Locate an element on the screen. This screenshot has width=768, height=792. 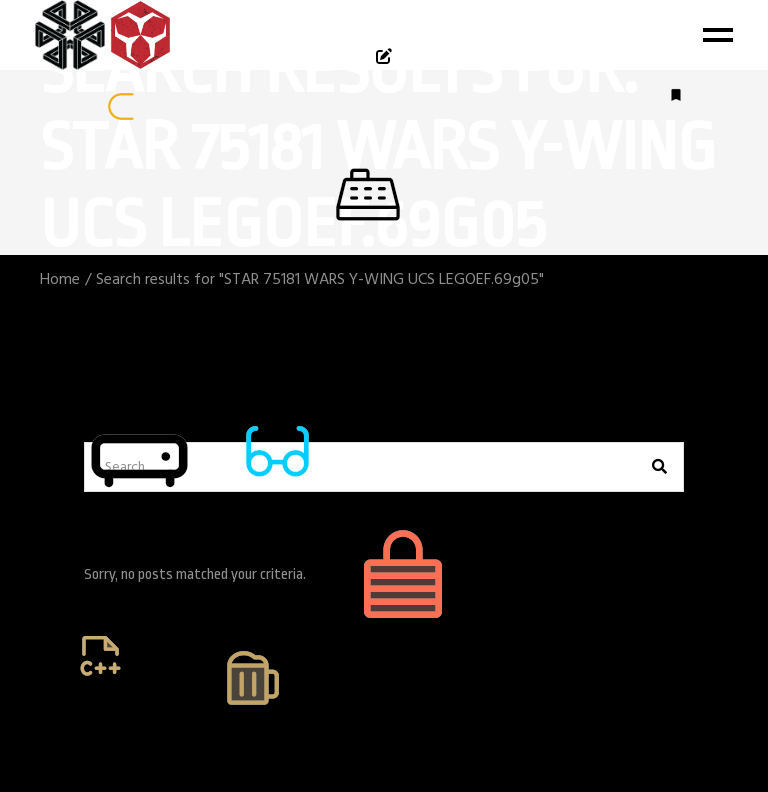
a C++ source code file is located at coordinates (100, 657).